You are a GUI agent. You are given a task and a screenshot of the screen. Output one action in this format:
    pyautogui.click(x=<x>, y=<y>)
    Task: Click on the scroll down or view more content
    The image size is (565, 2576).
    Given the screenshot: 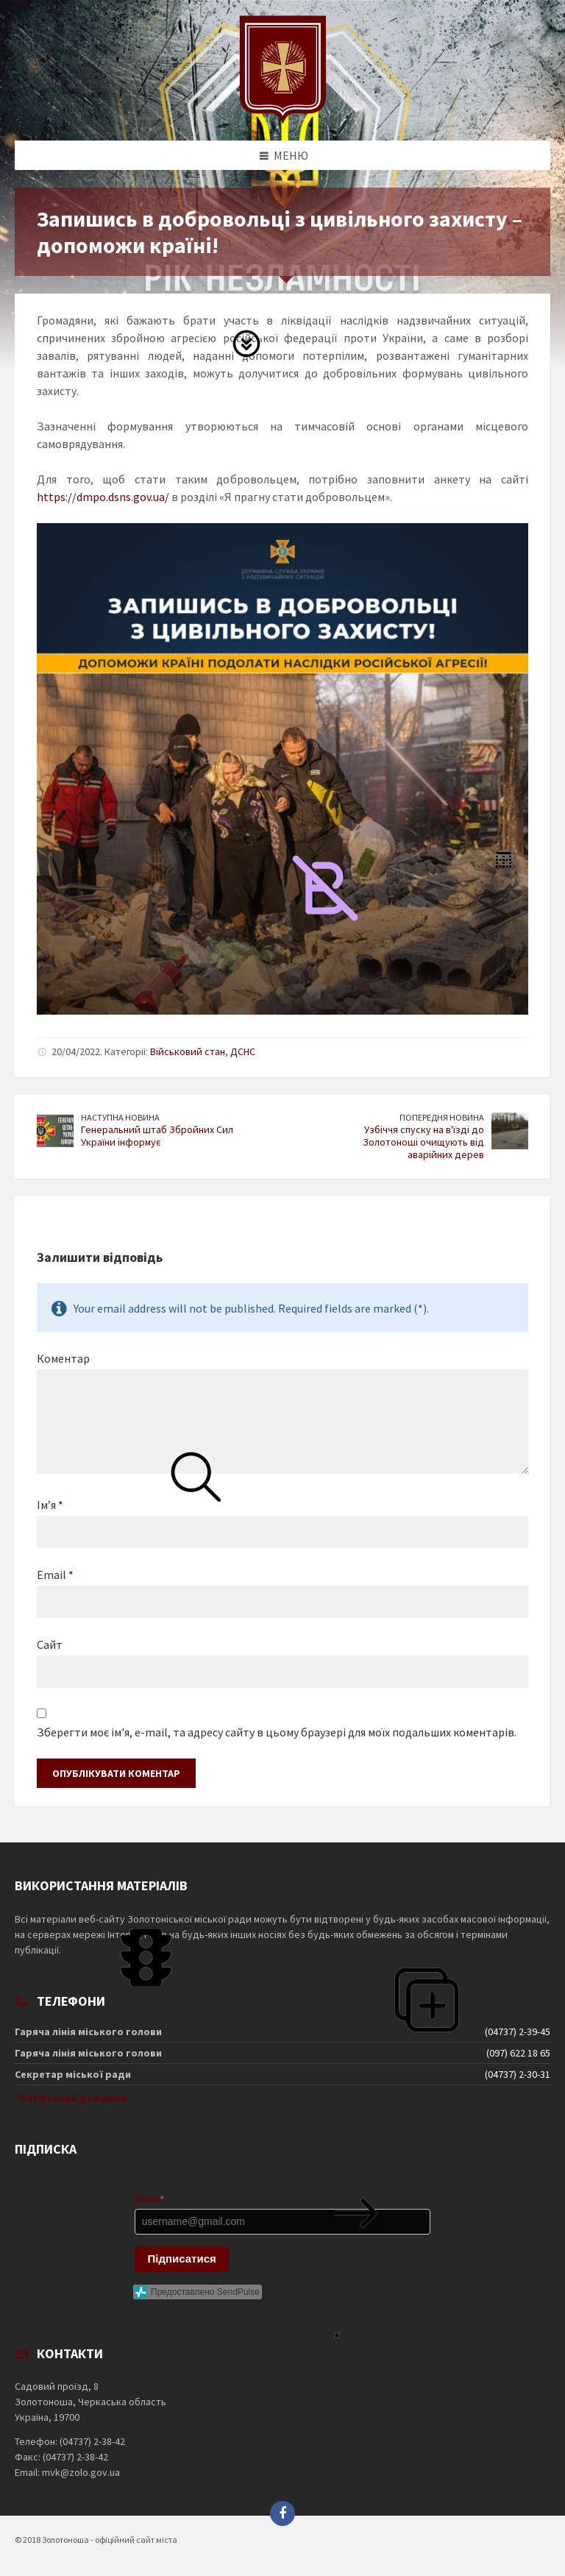 What is the action you would take?
    pyautogui.click(x=246, y=344)
    